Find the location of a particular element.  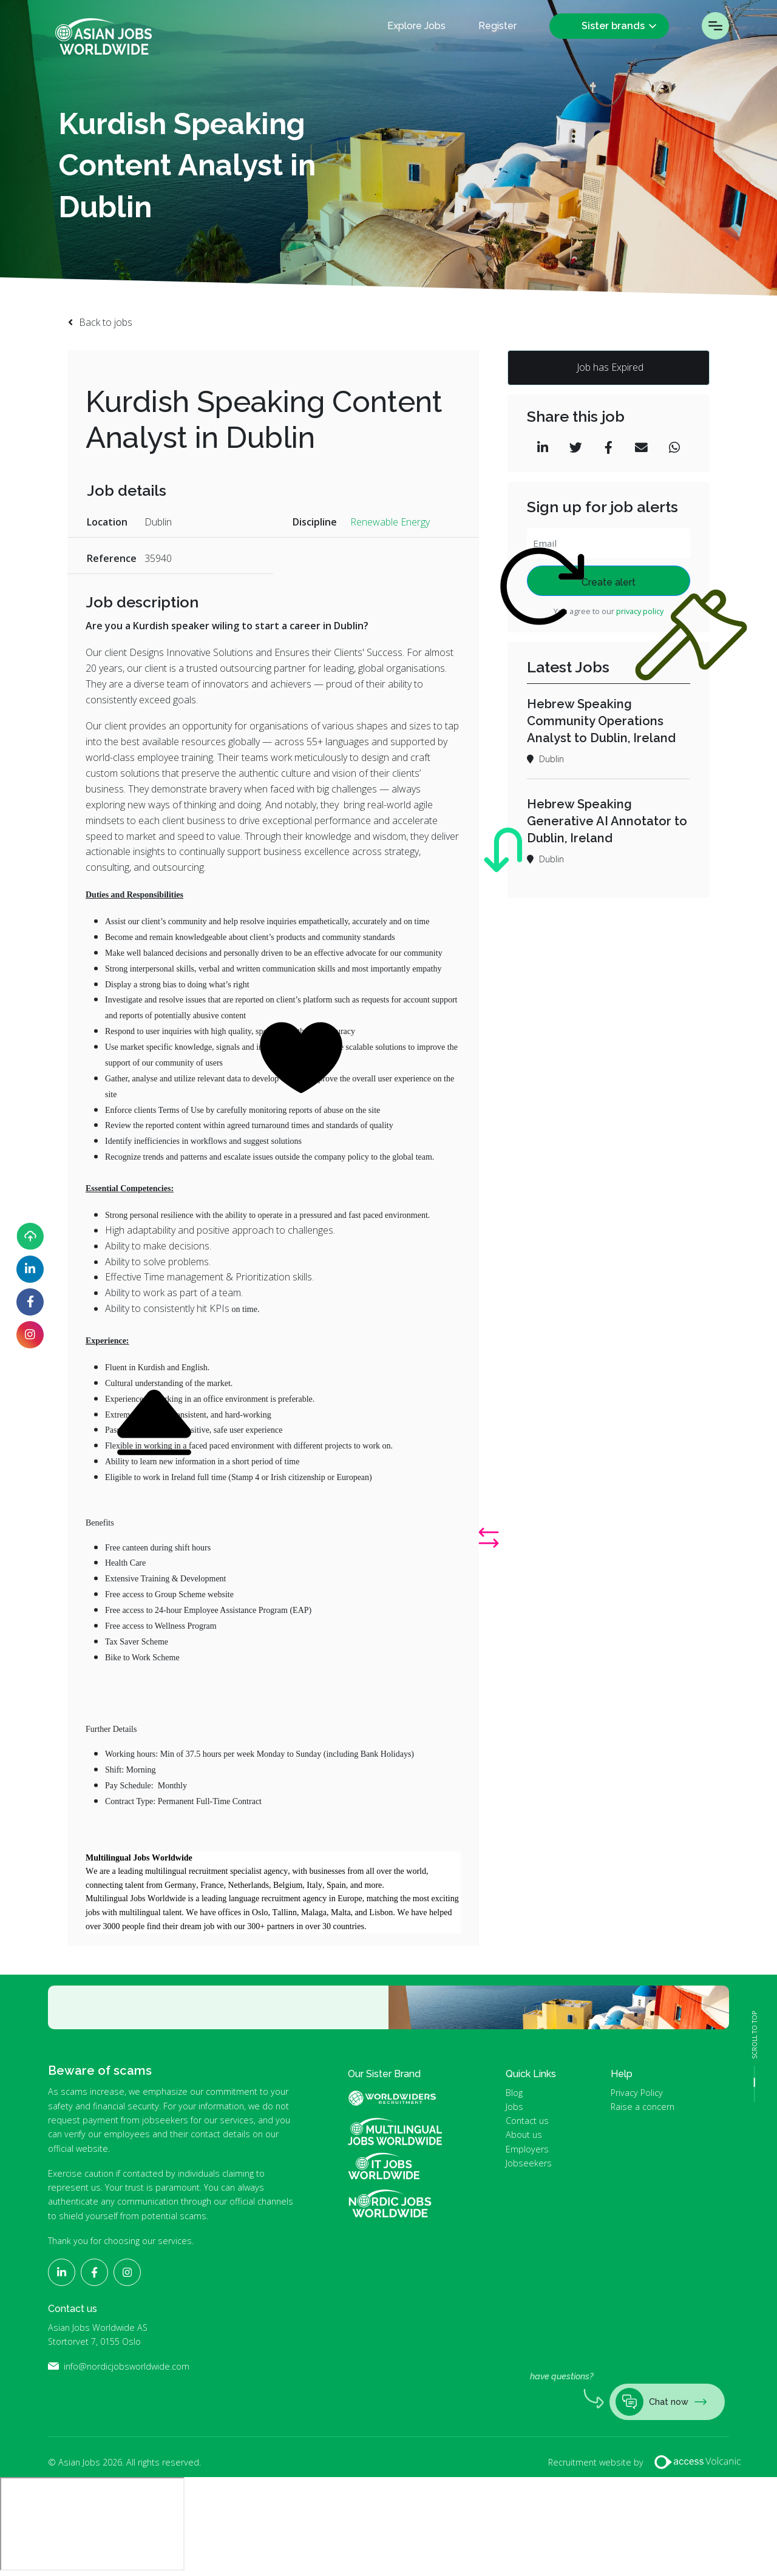

eject media or removable disk is located at coordinates (154, 1427).